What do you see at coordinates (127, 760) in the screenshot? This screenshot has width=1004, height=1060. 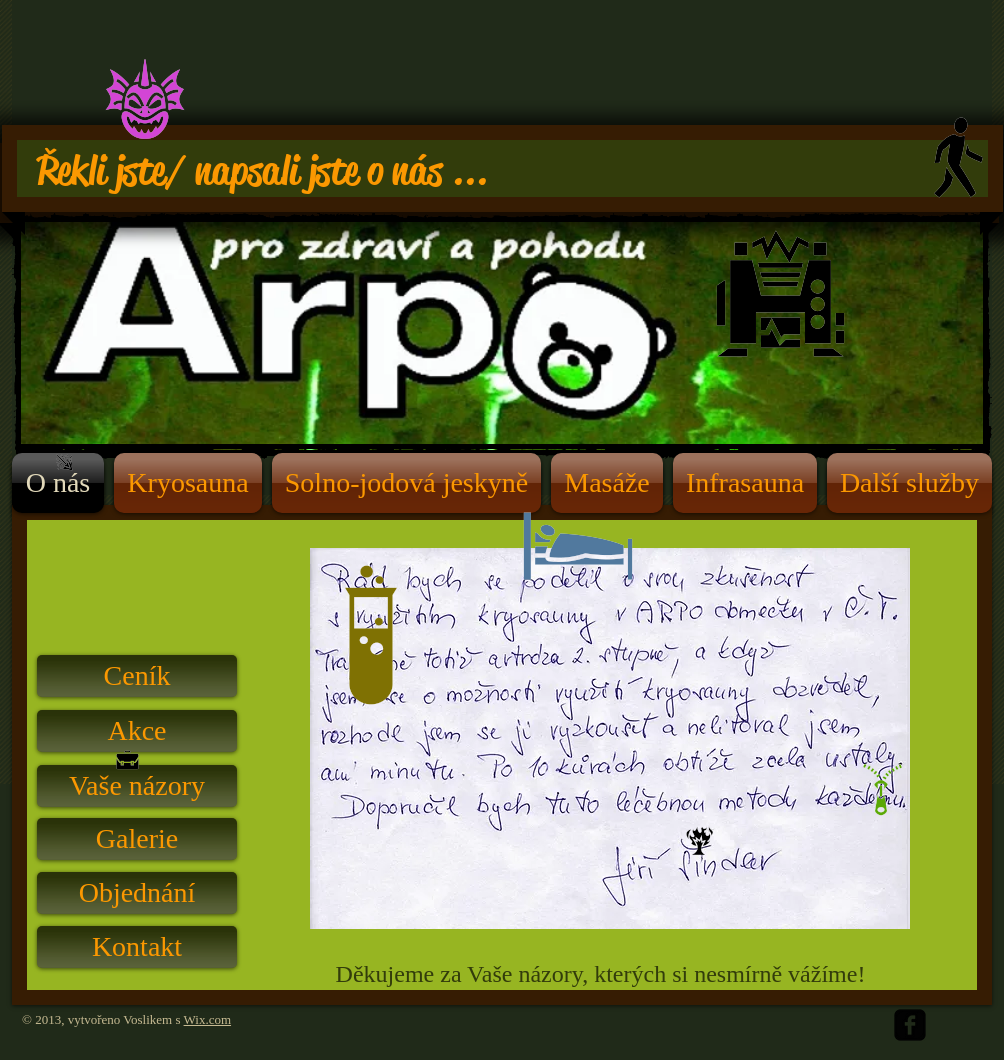 I see `access work or business-related content` at bounding box center [127, 760].